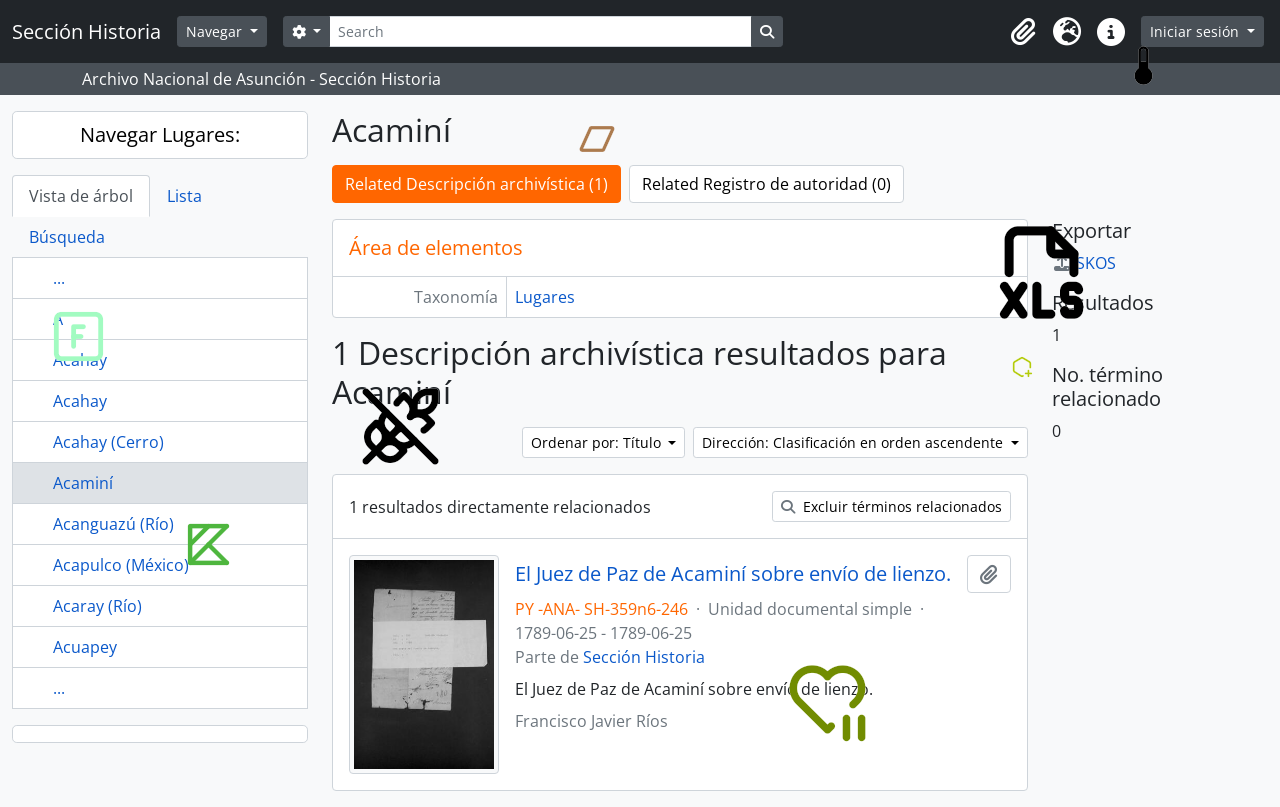 The width and height of the screenshot is (1280, 807). Describe the element at coordinates (400, 426) in the screenshot. I see `indicates gluten-free option` at that location.